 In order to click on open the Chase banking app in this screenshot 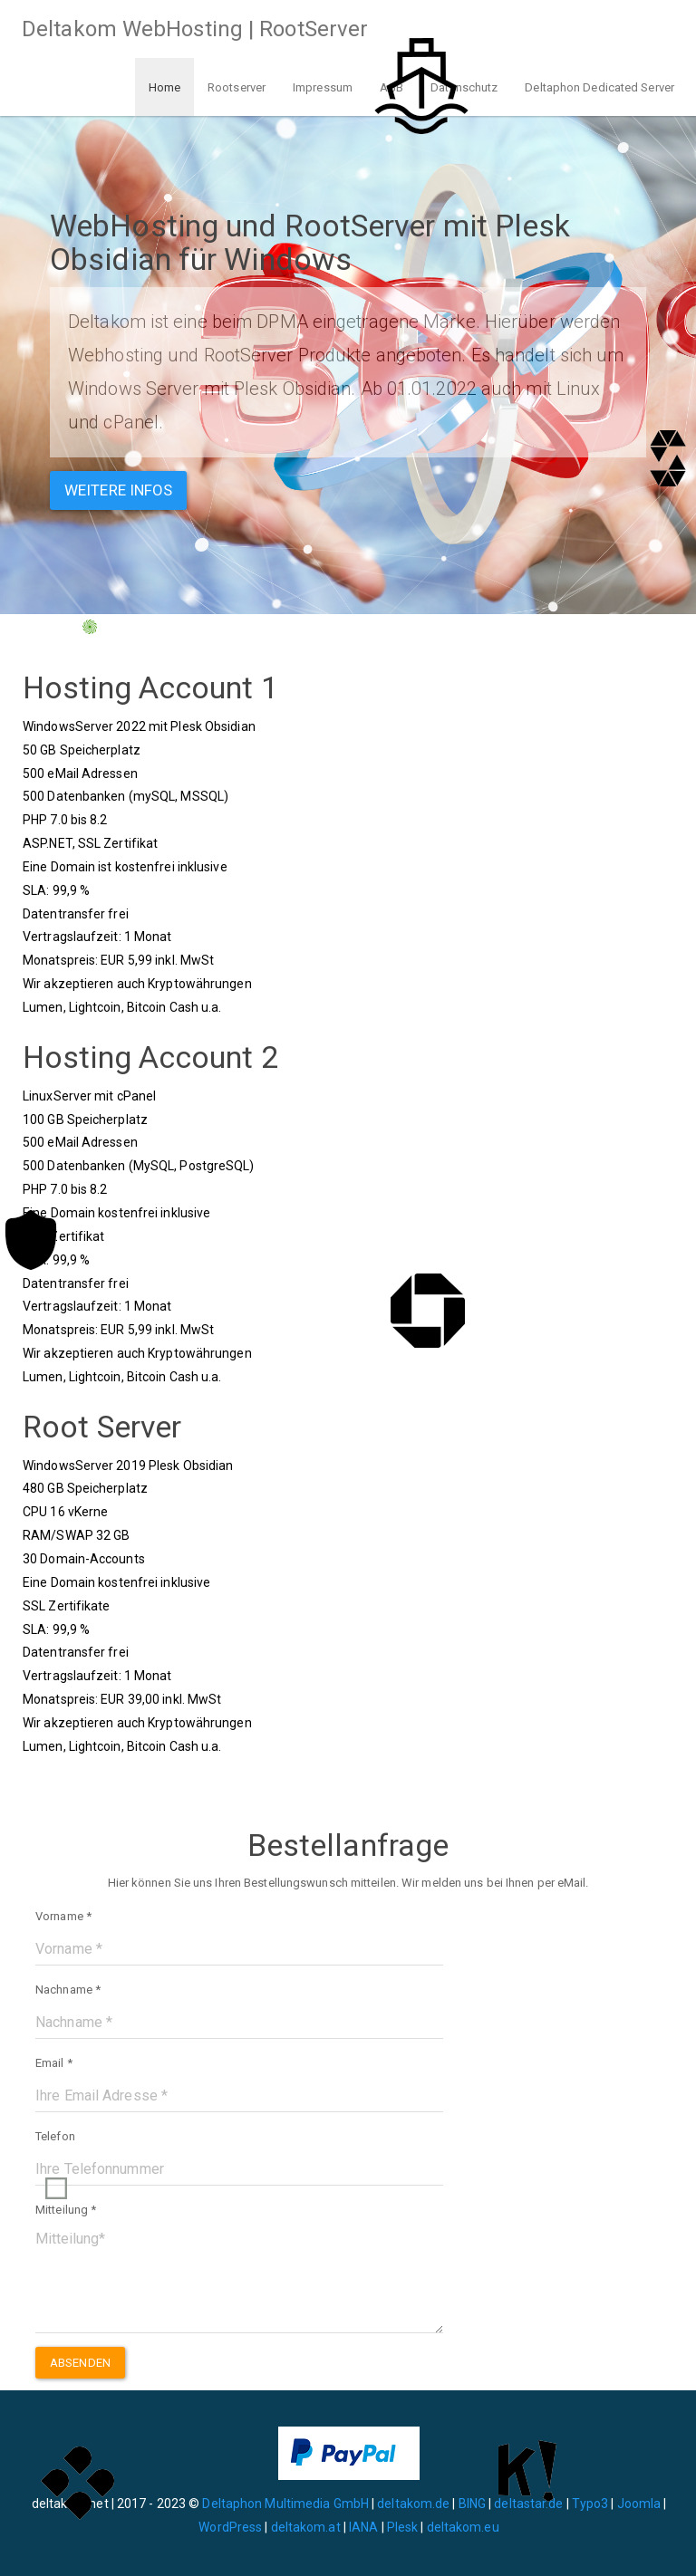, I will do `click(428, 1311)`.